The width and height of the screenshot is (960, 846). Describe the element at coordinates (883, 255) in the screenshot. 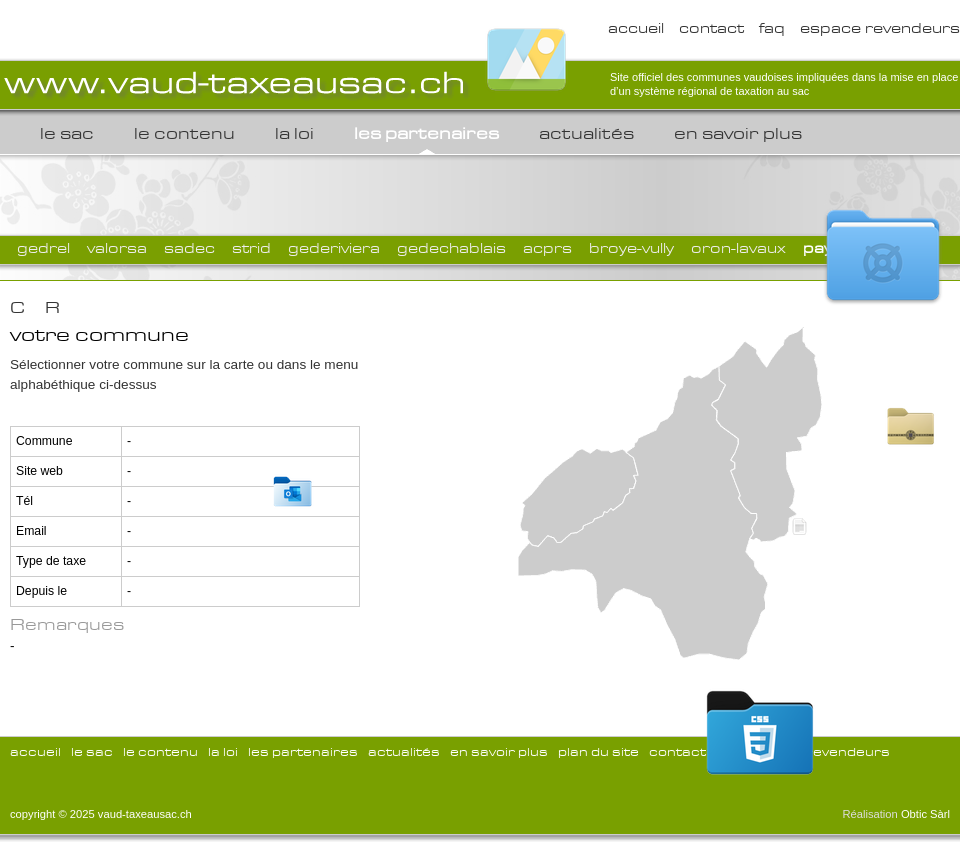

I see `access support files and resources` at that location.